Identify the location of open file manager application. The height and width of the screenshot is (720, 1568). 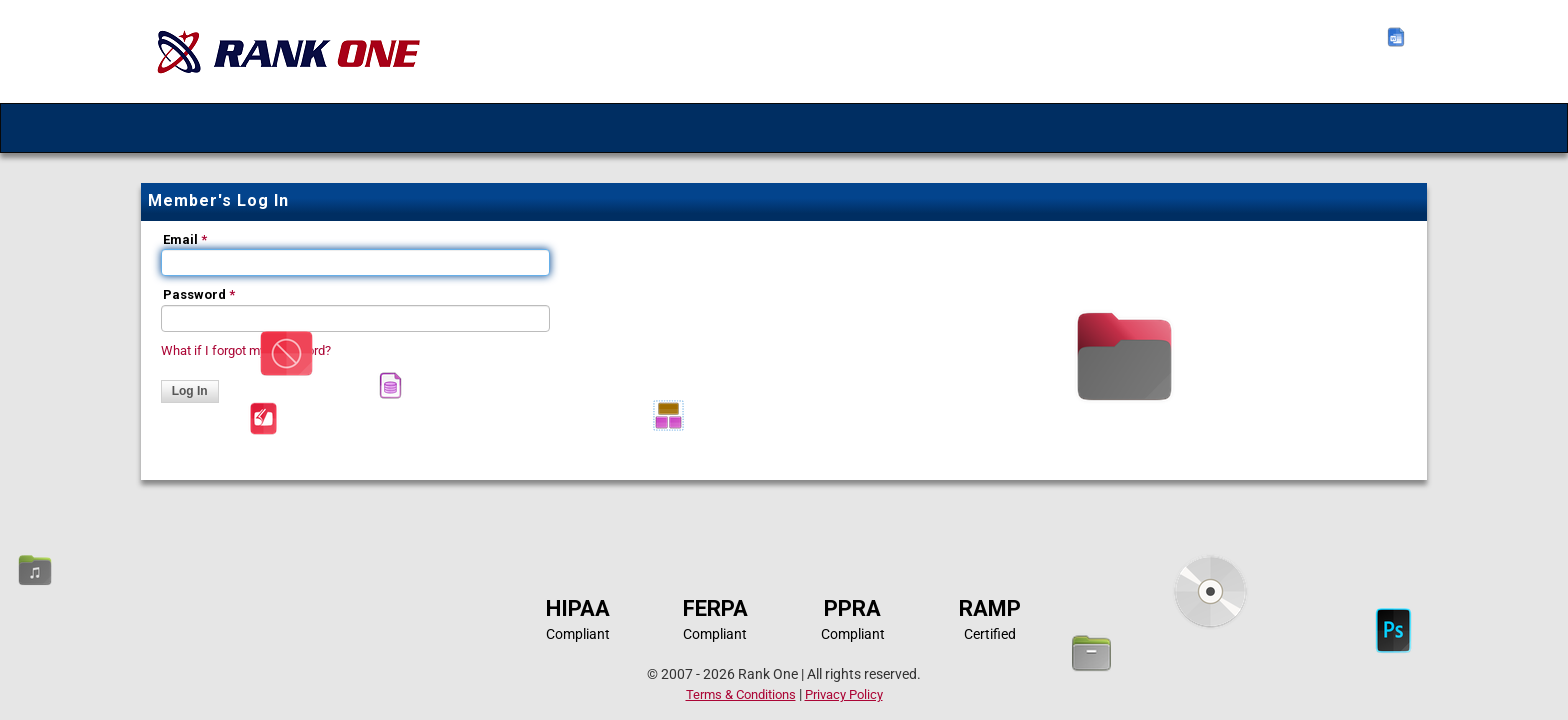
(1091, 652).